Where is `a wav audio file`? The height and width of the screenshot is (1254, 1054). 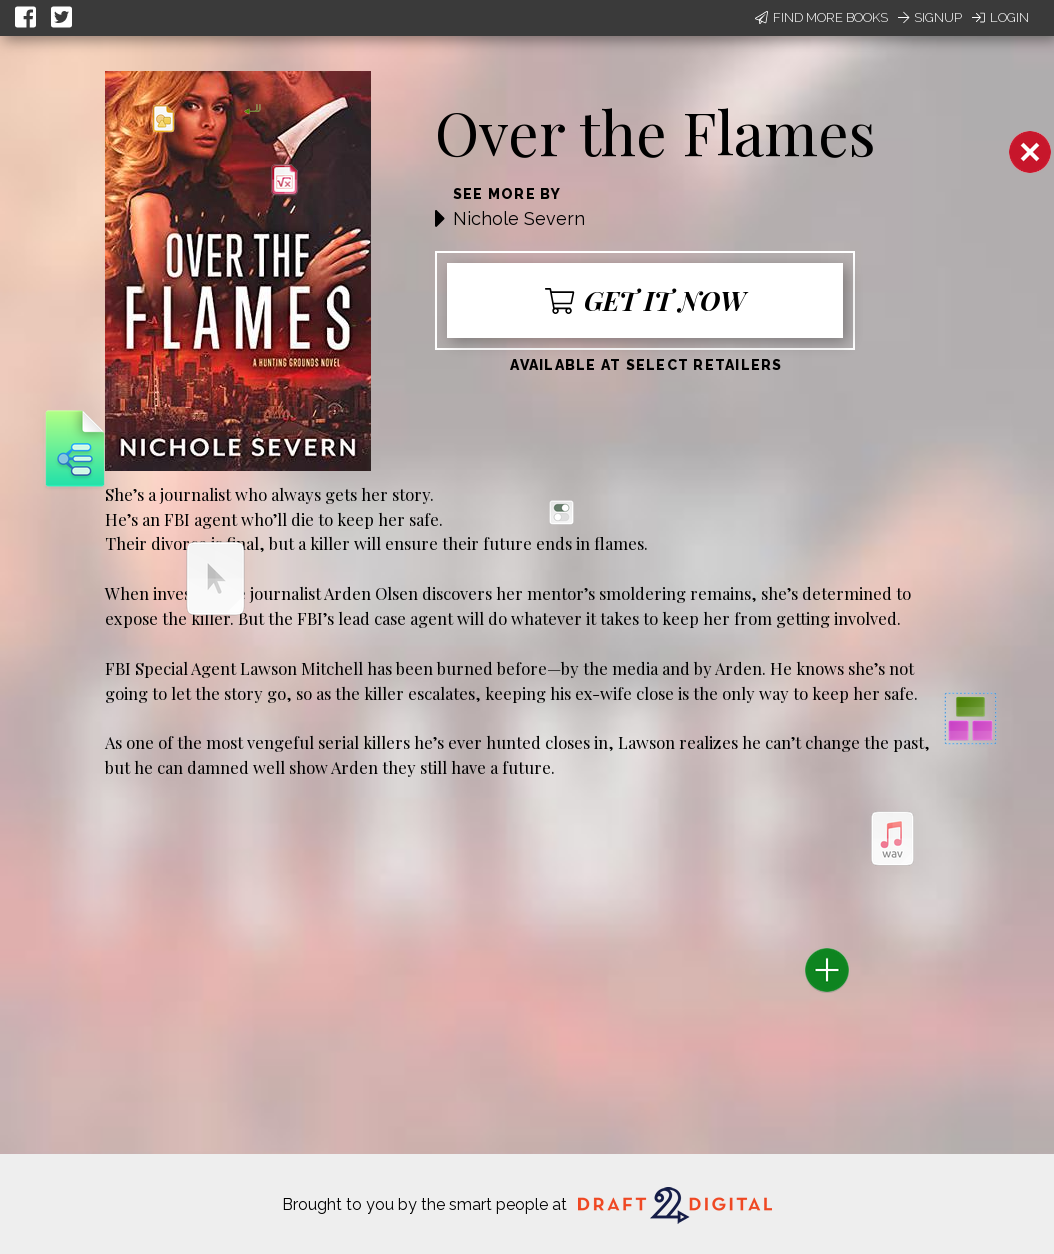
a wav audio file is located at coordinates (892, 838).